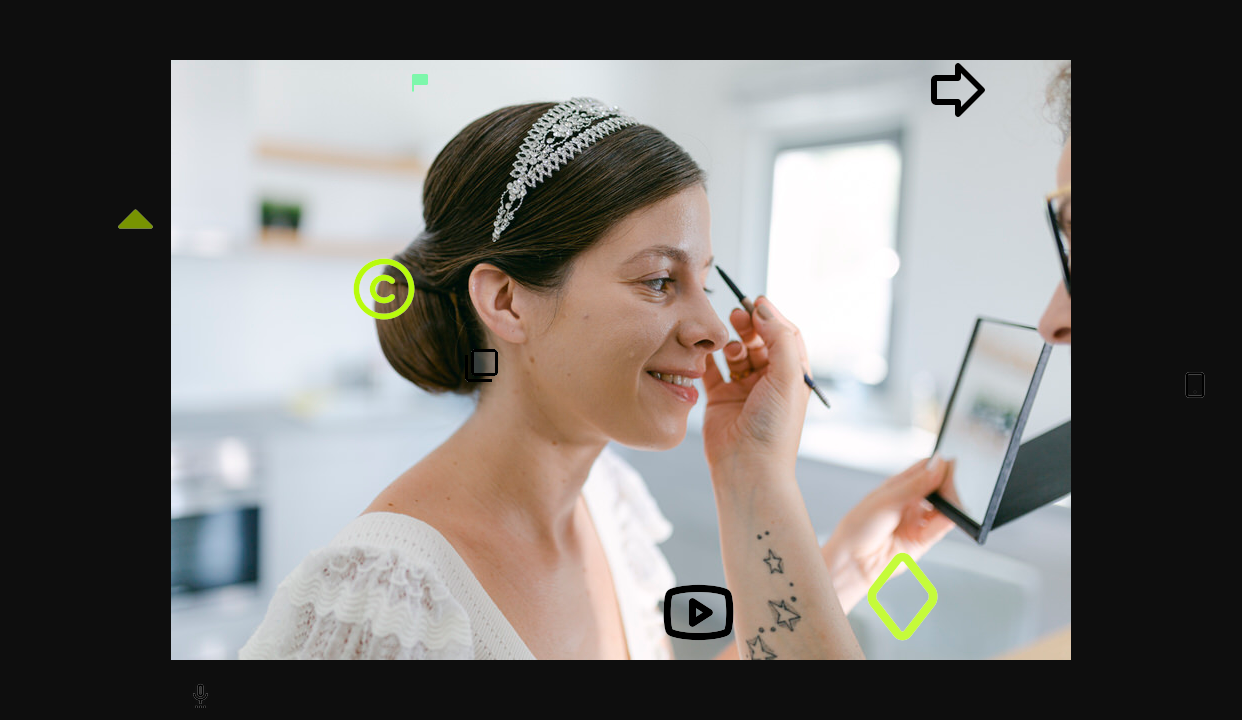 The height and width of the screenshot is (720, 1242). What do you see at coordinates (384, 289) in the screenshot?
I see `indicates copyrighted content` at bounding box center [384, 289].